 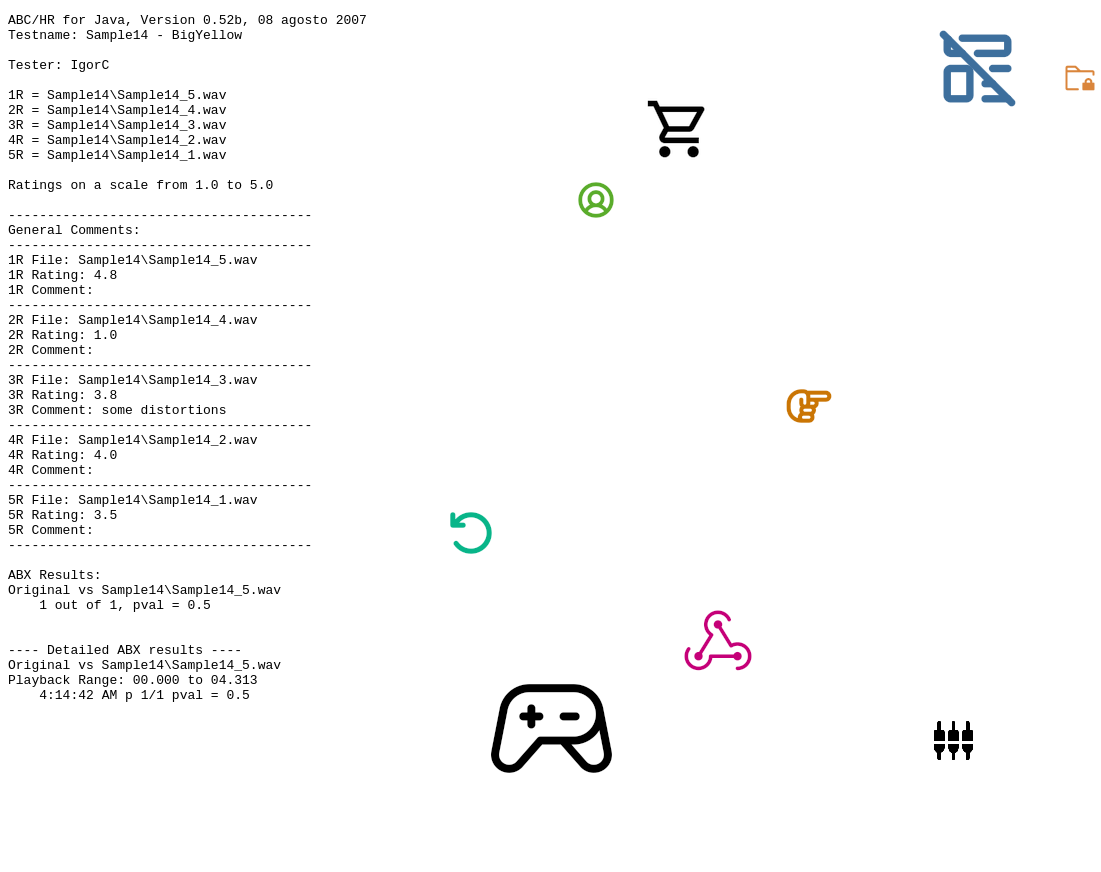 What do you see at coordinates (718, 644) in the screenshot?
I see `configure webhook integrations` at bounding box center [718, 644].